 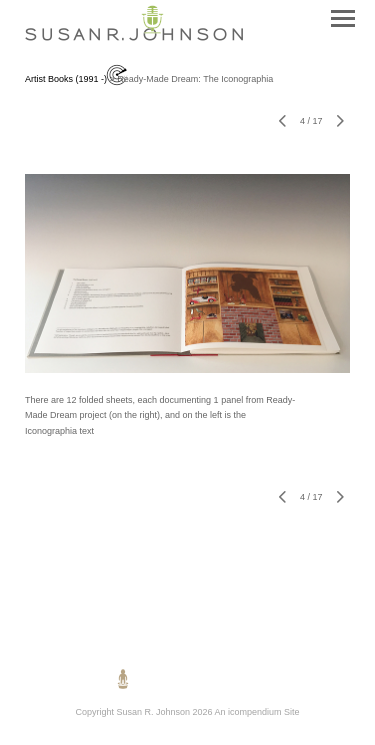 What do you see at coordinates (123, 679) in the screenshot?
I see `indicates a trap or penalty in gameplay` at bounding box center [123, 679].